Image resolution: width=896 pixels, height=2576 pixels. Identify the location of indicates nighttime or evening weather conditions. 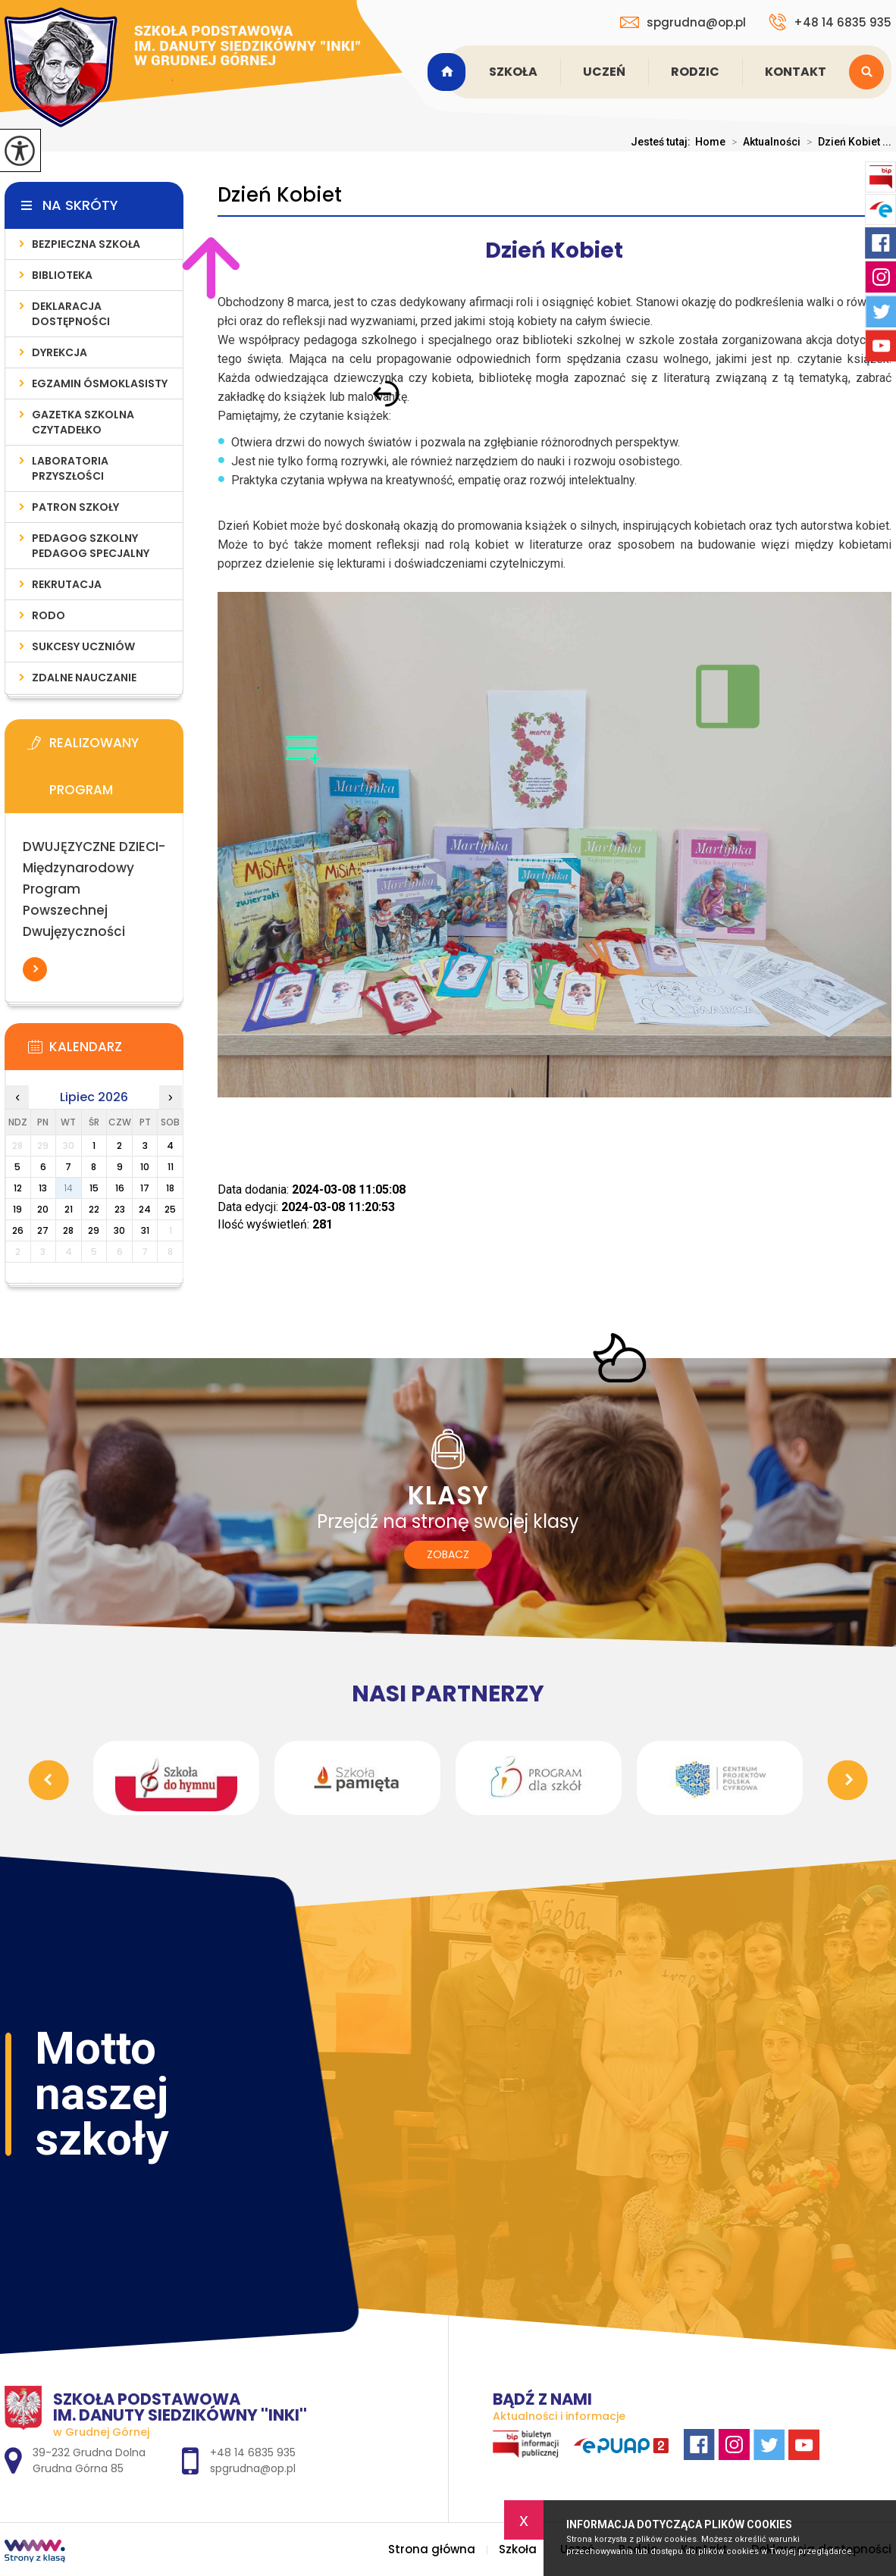
(619, 1360).